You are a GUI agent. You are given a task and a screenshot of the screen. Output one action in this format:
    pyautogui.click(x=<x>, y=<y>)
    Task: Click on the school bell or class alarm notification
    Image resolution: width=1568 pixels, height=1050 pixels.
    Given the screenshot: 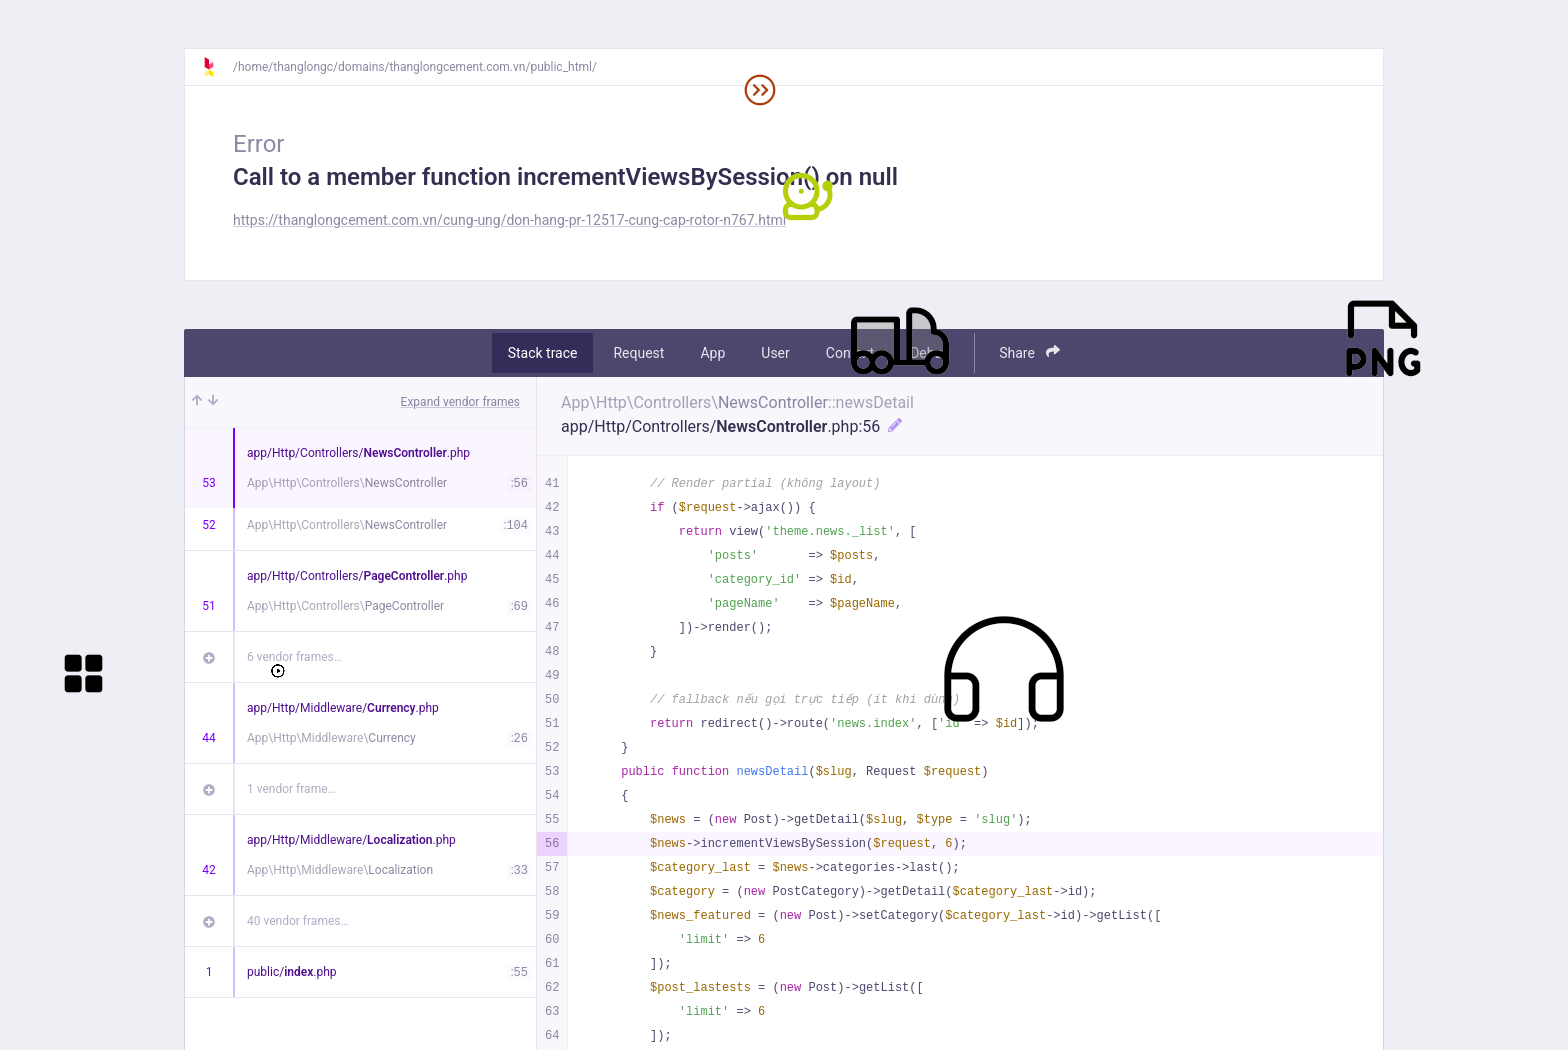 What is the action you would take?
    pyautogui.click(x=806, y=196)
    